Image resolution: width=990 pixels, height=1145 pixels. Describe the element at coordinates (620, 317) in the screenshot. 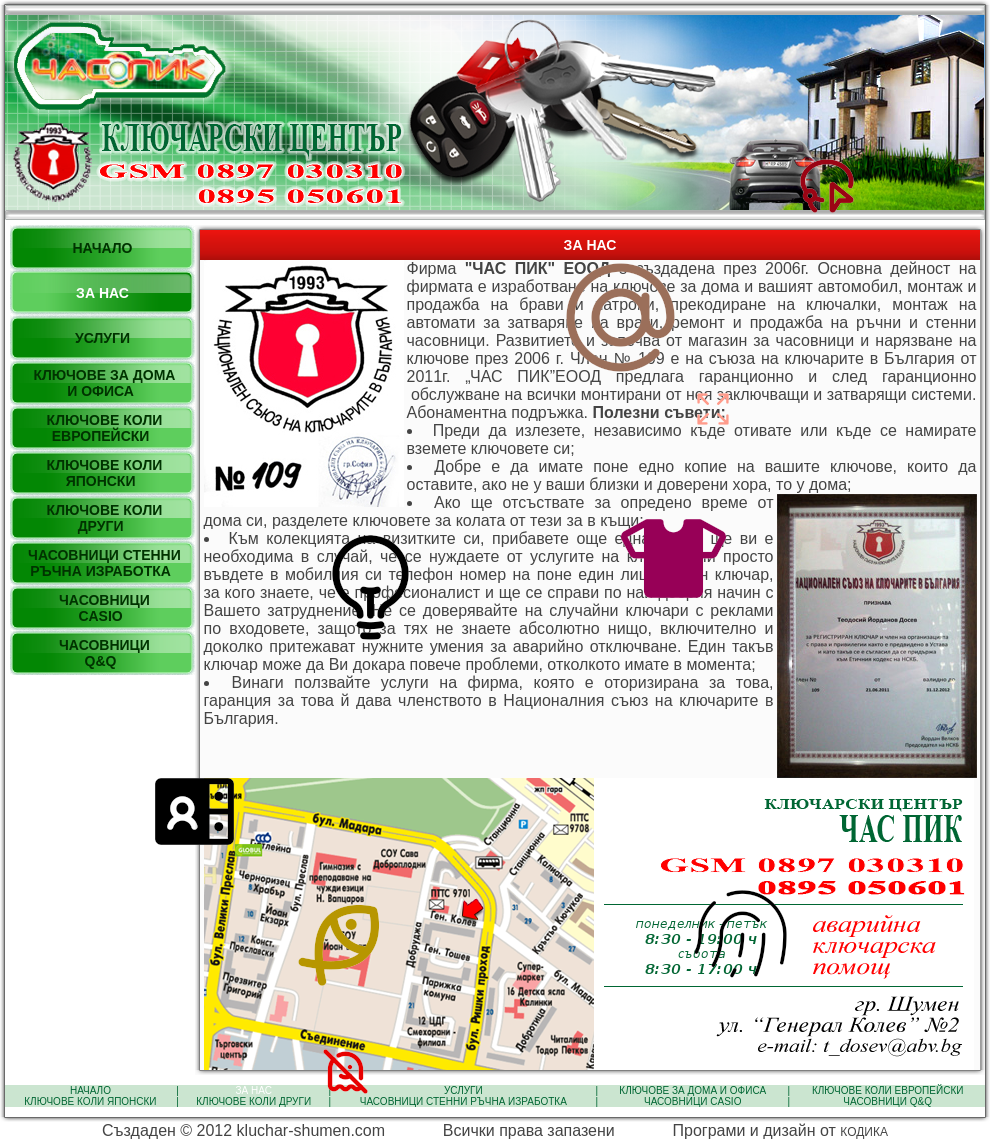

I see `mention a user or tag someone` at that location.